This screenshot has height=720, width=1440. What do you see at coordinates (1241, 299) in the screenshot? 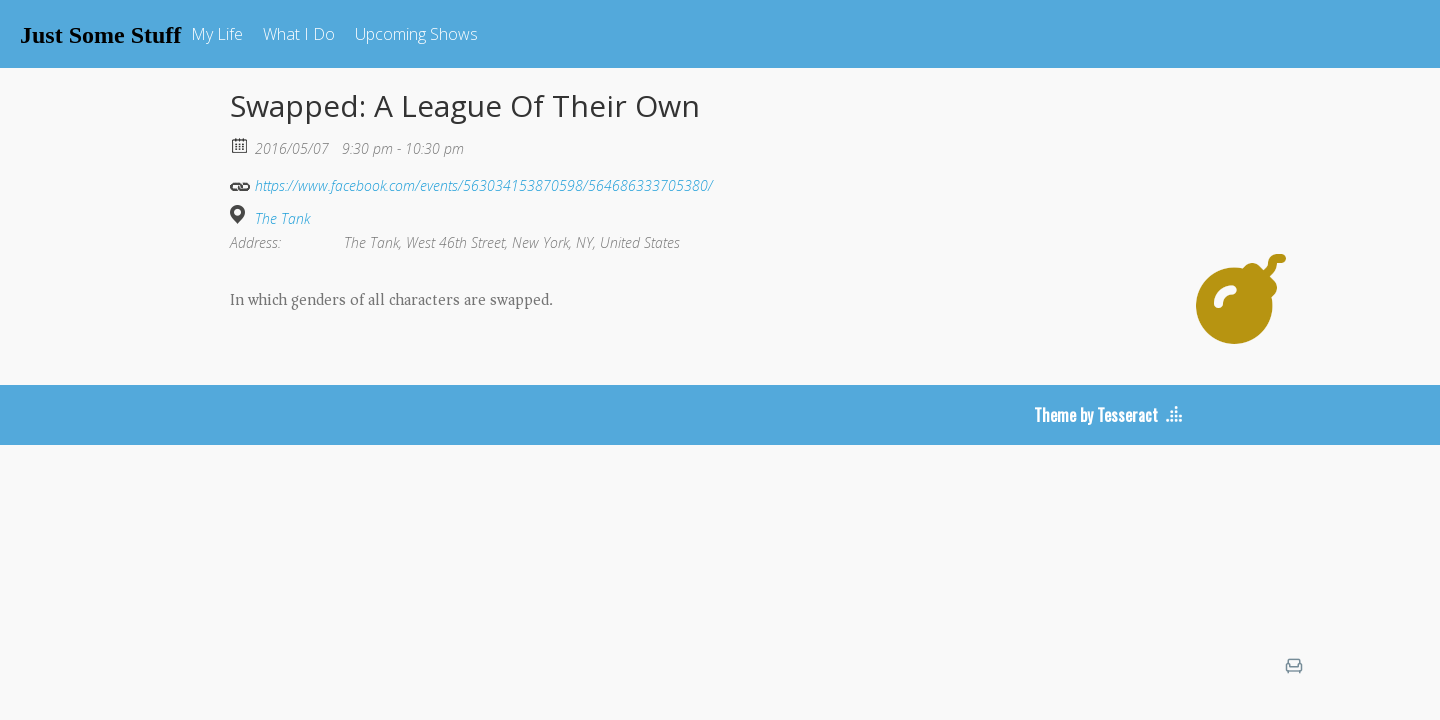
I see `delete all data or perform destructive action` at bounding box center [1241, 299].